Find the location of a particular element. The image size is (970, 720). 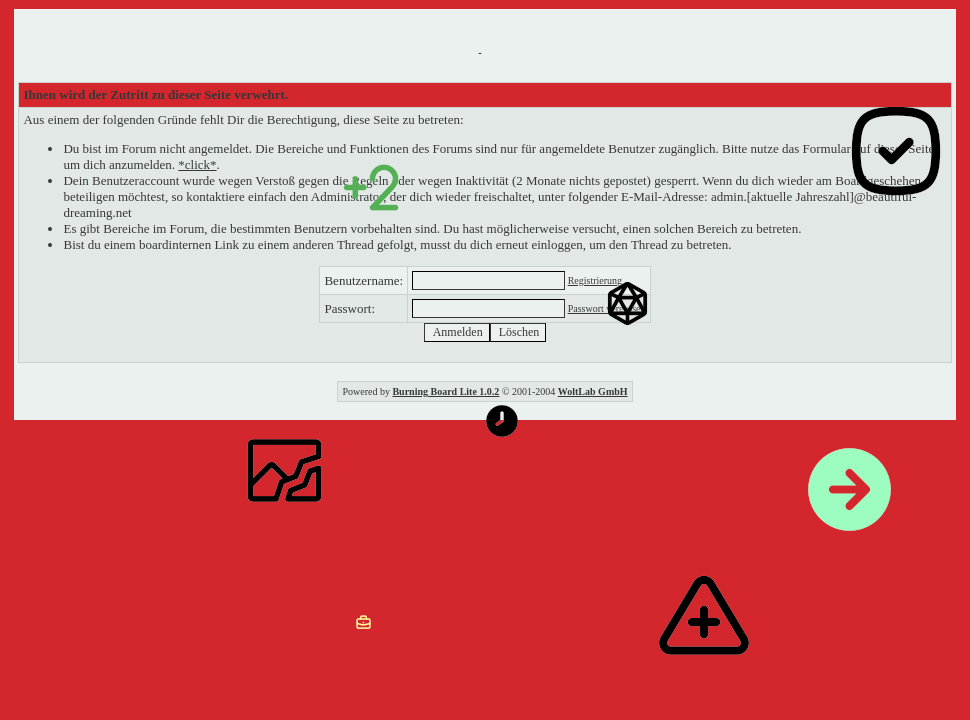

view 3D model or object is located at coordinates (627, 303).